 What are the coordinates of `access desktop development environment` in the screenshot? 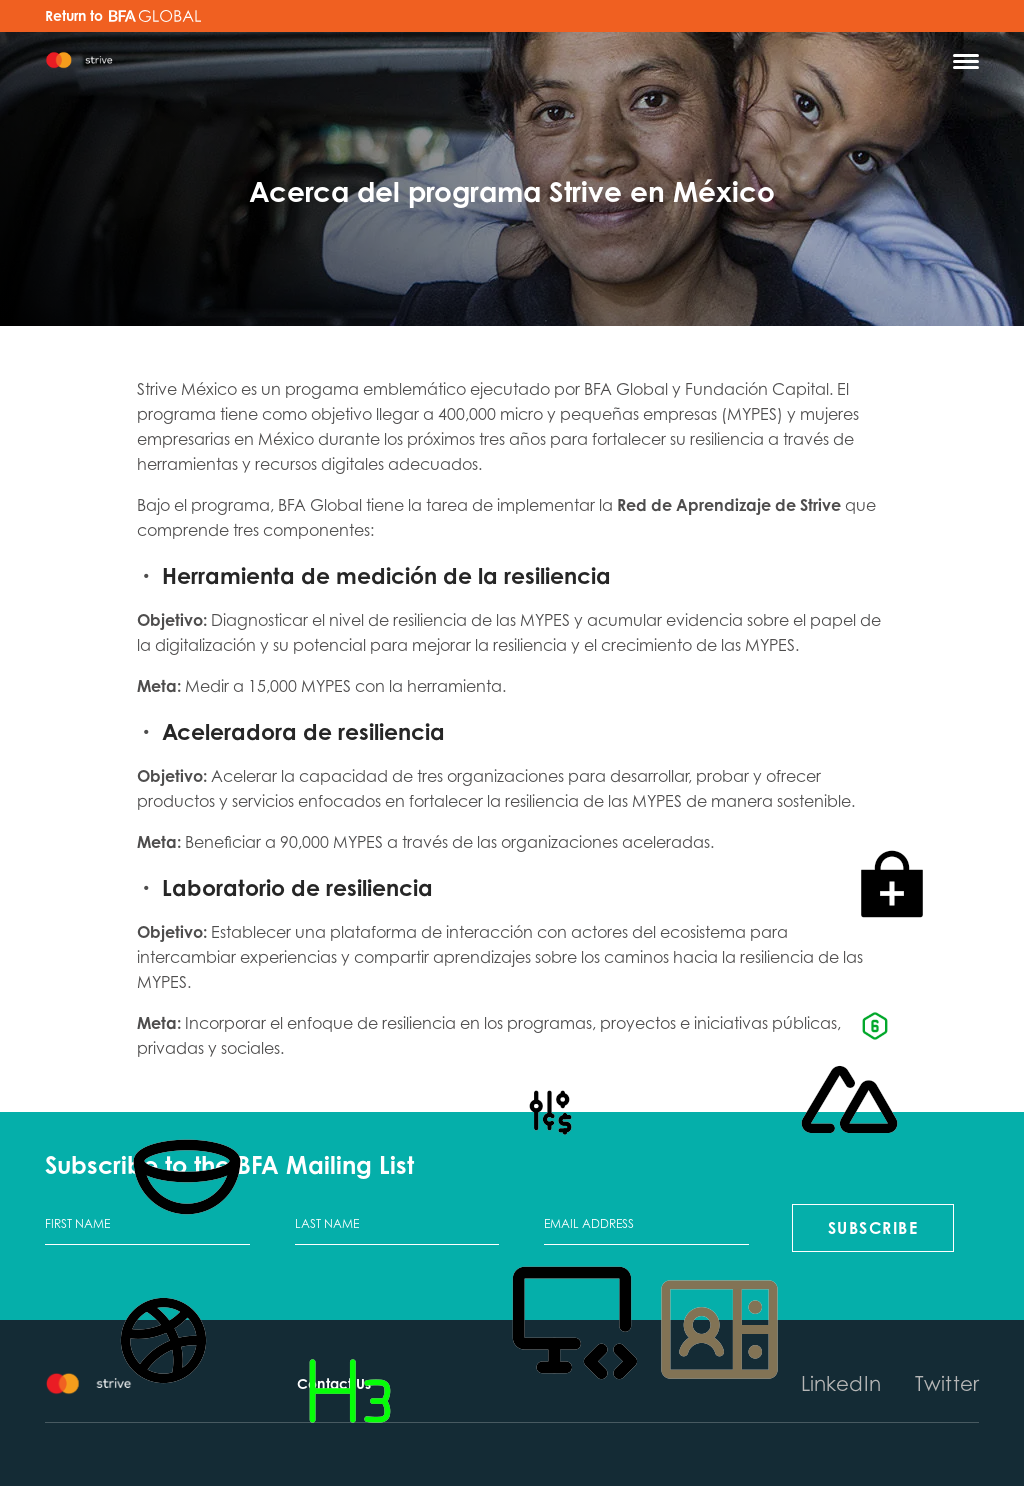 It's located at (572, 1320).